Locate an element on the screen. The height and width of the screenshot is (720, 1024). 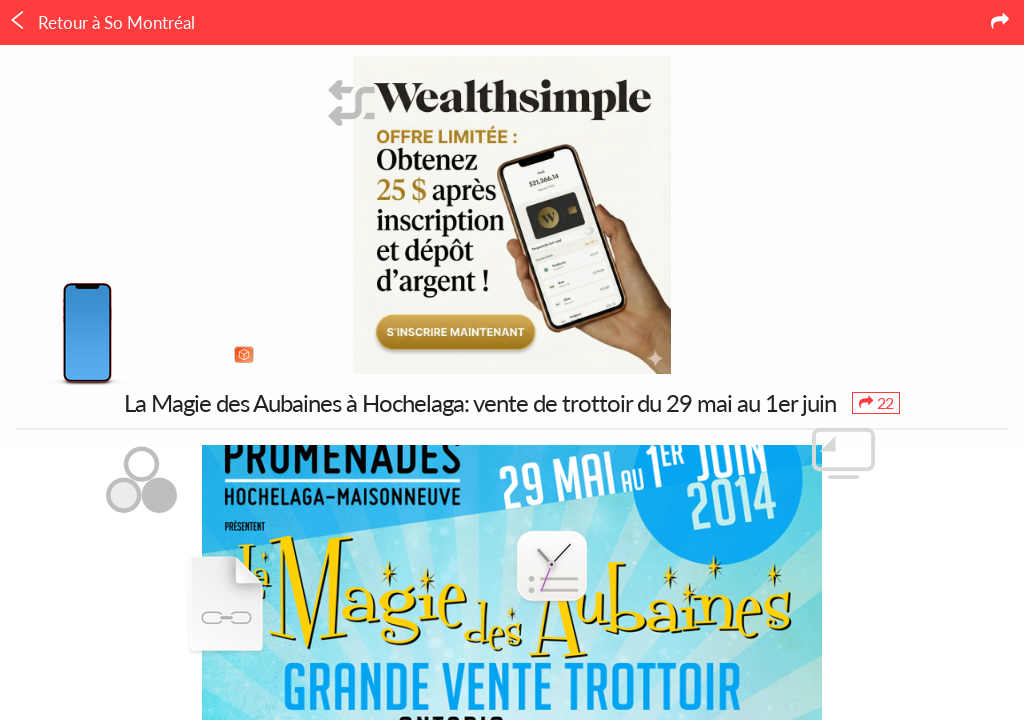
open khronos time tracking app is located at coordinates (552, 566).